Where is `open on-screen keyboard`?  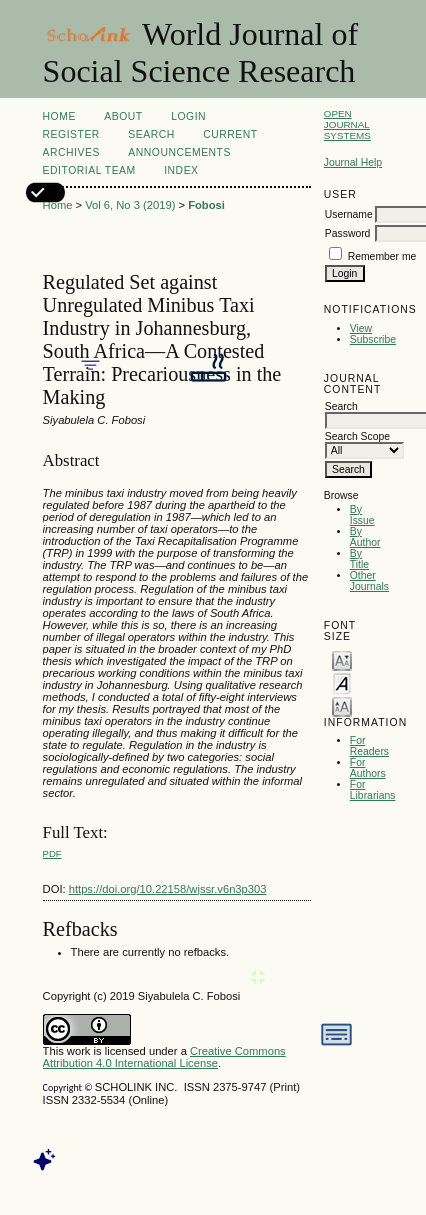
open on-screen keyboard is located at coordinates (336, 1034).